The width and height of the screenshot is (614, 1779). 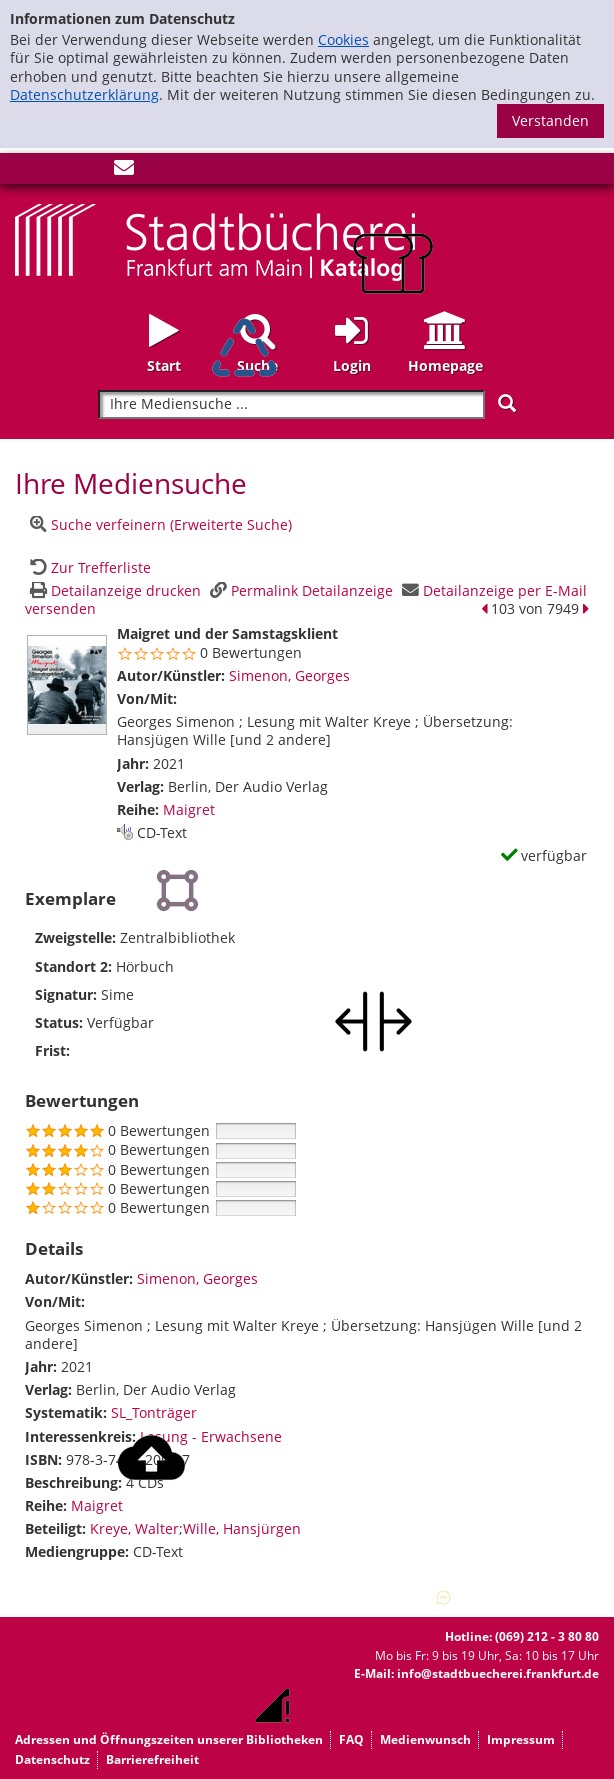 I want to click on view ring network topology, so click(x=177, y=890).